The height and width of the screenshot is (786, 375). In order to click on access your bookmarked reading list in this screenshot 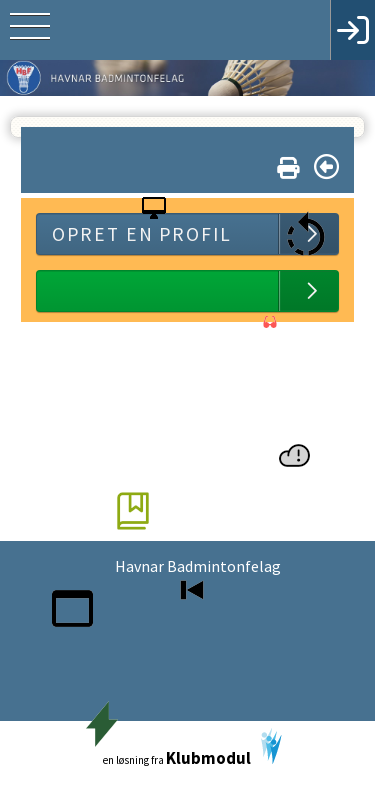, I will do `click(133, 511)`.